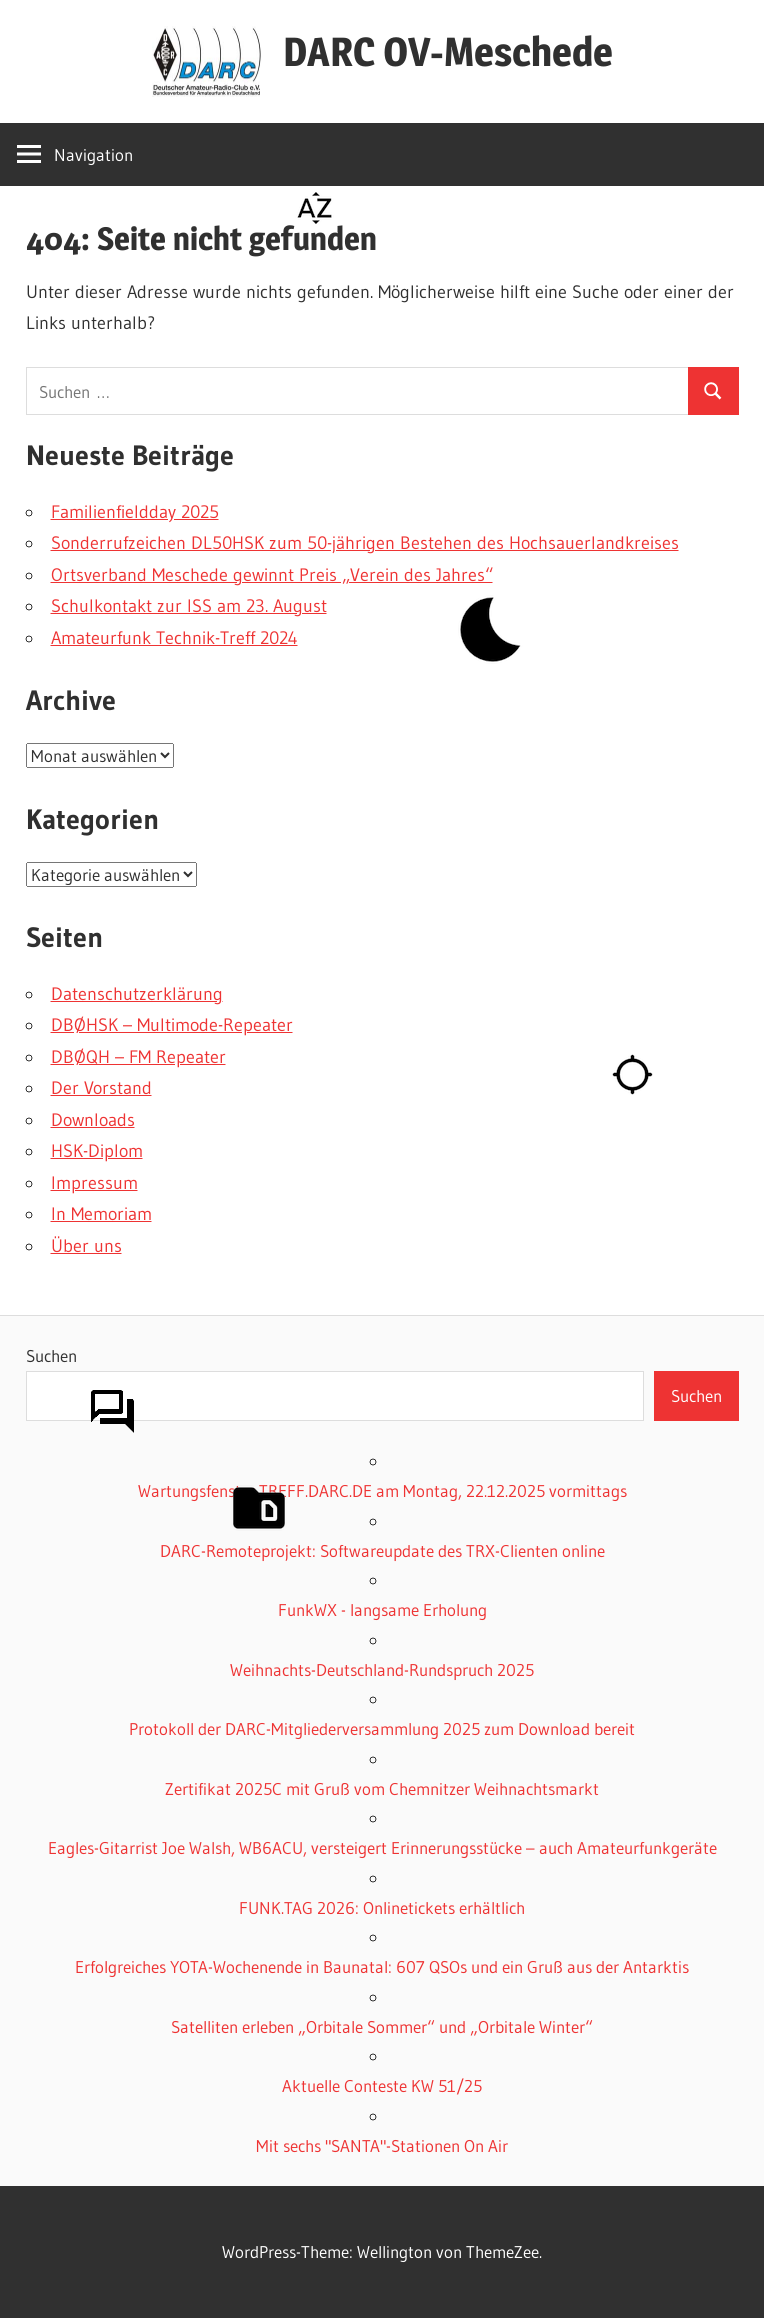 This screenshot has width=764, height=2318. Describe the element at coordinates (492, 629) in the screenshot. I see `enable bedtime or sleep mode` at that location.